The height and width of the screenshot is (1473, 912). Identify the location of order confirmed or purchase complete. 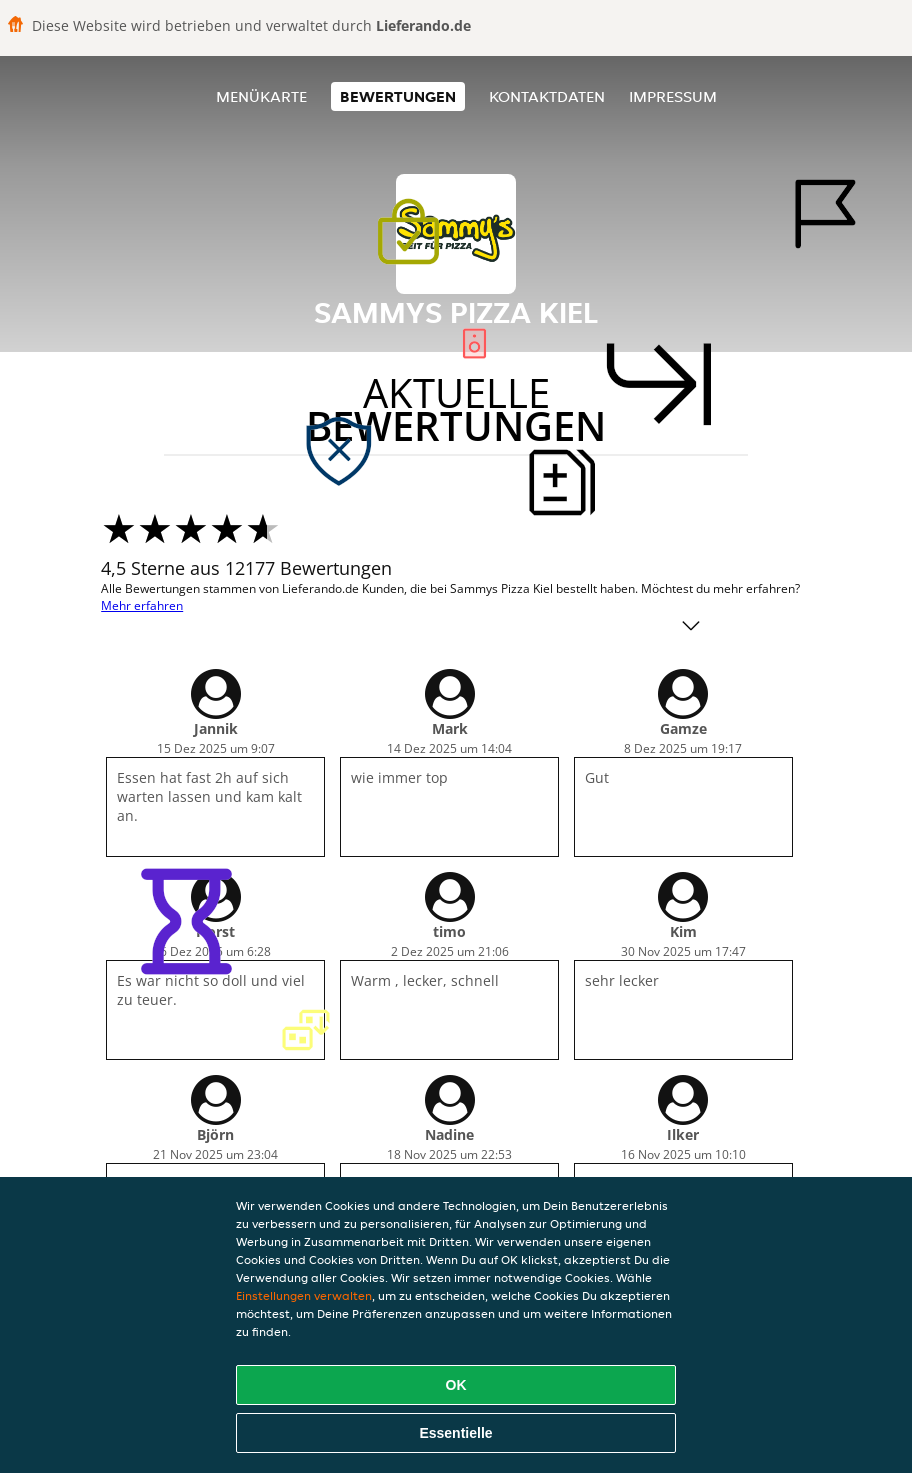
(408, 231).